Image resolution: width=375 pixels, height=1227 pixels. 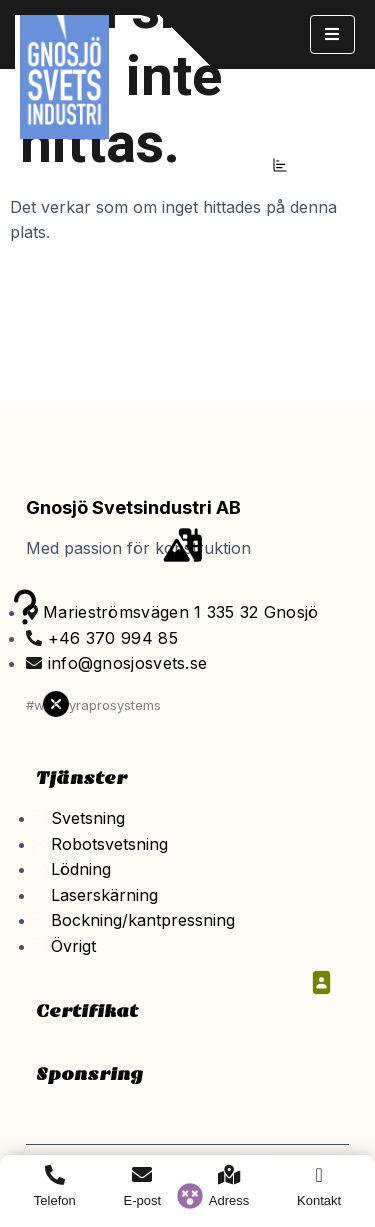 What do you see at coordinates (280, 165) in the screenshot?
I see `view bar chart analytics` at bounding box center [280, 165].